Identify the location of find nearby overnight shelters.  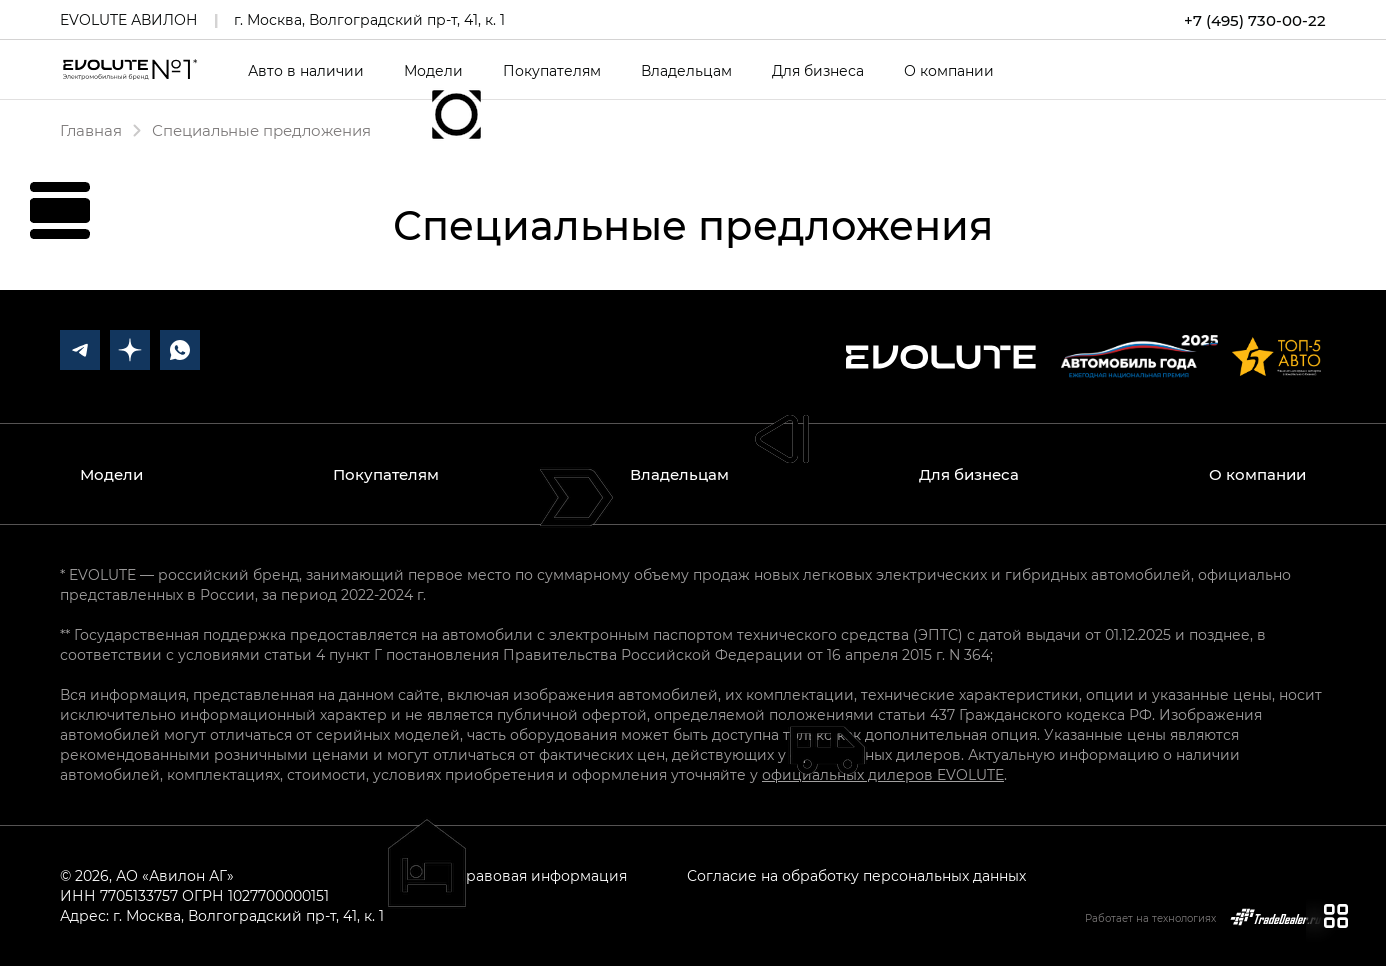
(427, 863).